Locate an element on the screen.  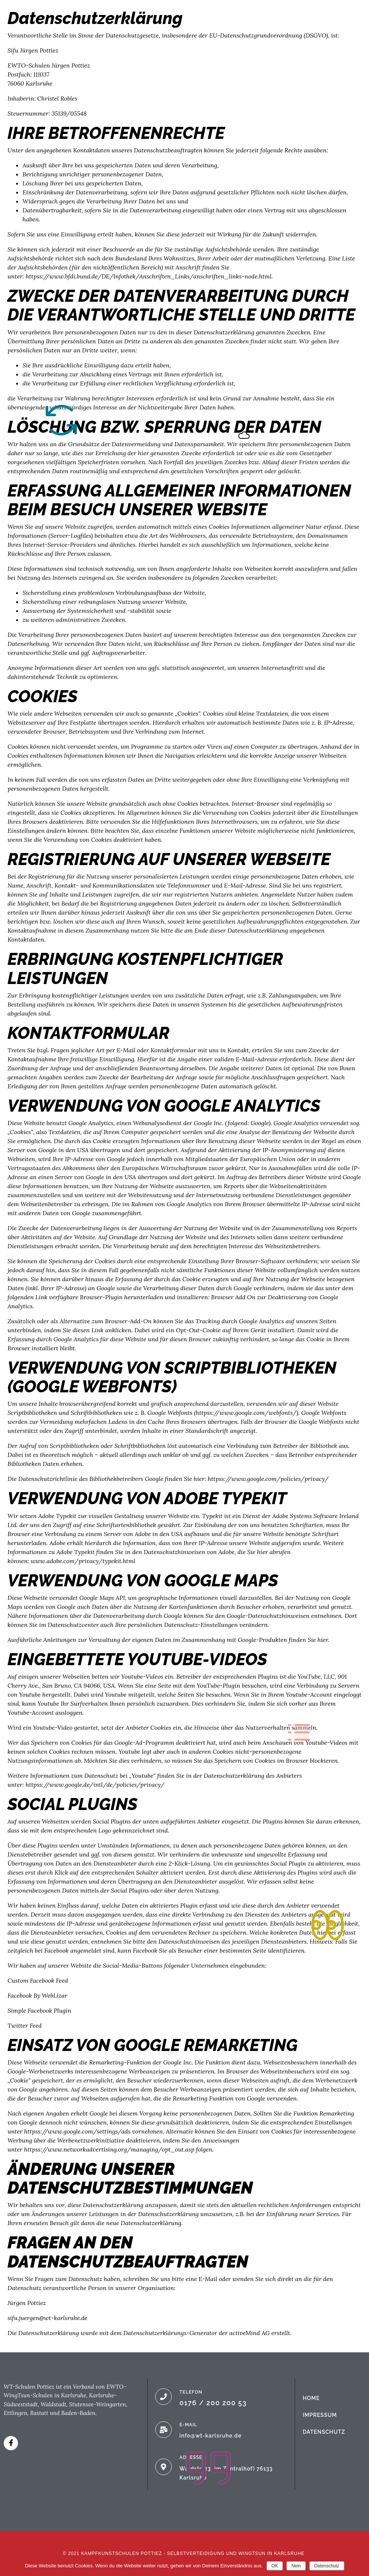
view who has seen your content is located at coordinates (327, 1925).